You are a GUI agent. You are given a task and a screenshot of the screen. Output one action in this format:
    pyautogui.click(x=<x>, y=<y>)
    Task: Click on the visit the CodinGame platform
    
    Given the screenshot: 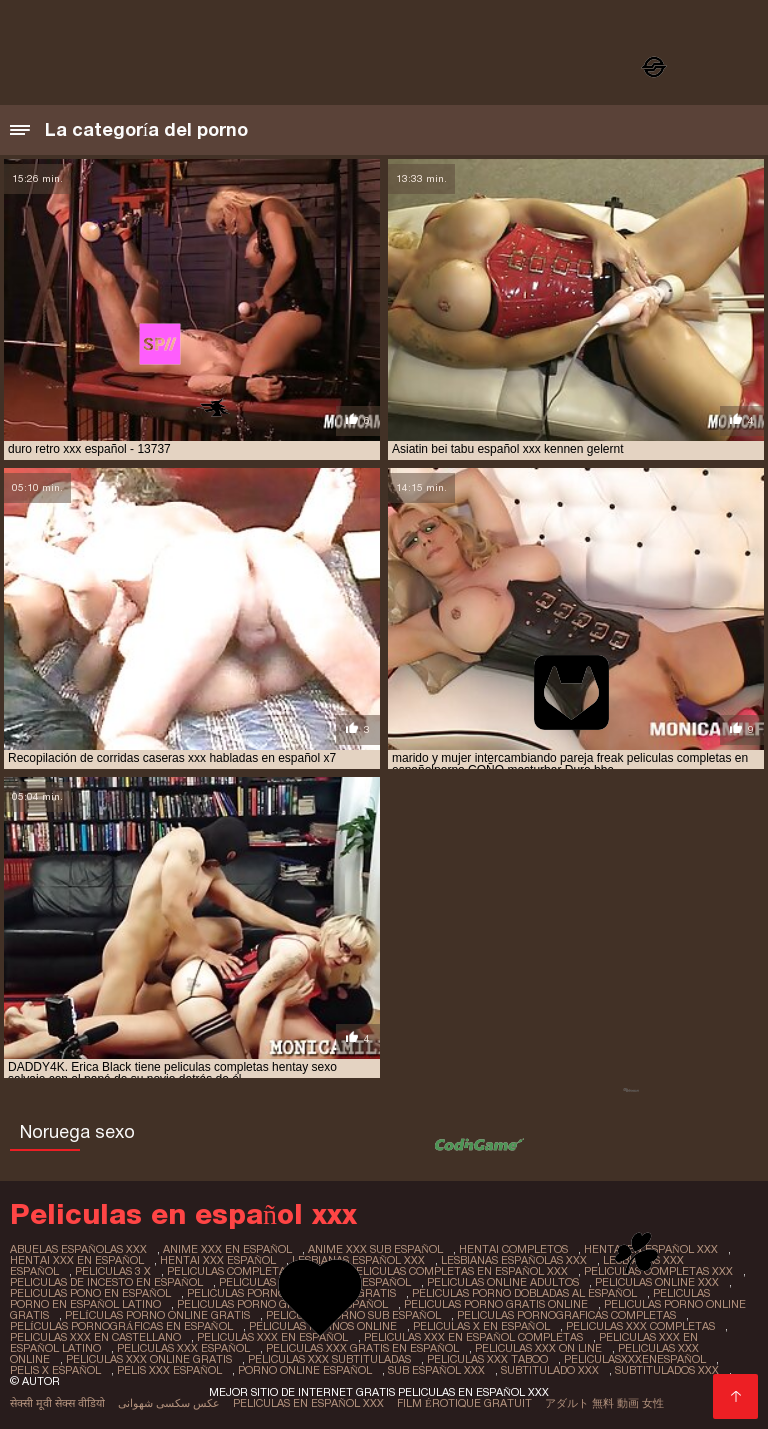 What is the action you would take?
    pyautogui.click(x=479, y=1144)
    